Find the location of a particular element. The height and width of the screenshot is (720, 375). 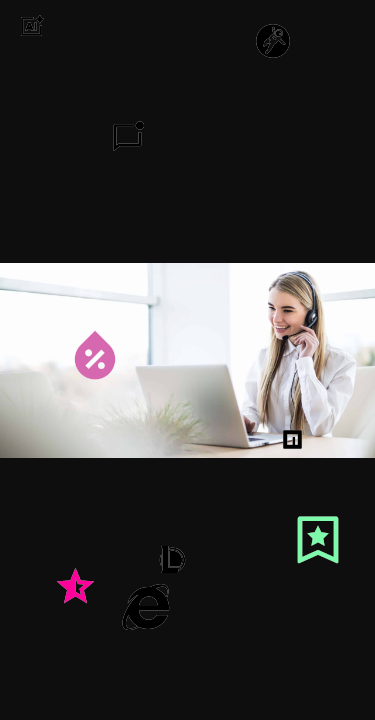

grav CMS platform logo is located at coordinates (273, 41).